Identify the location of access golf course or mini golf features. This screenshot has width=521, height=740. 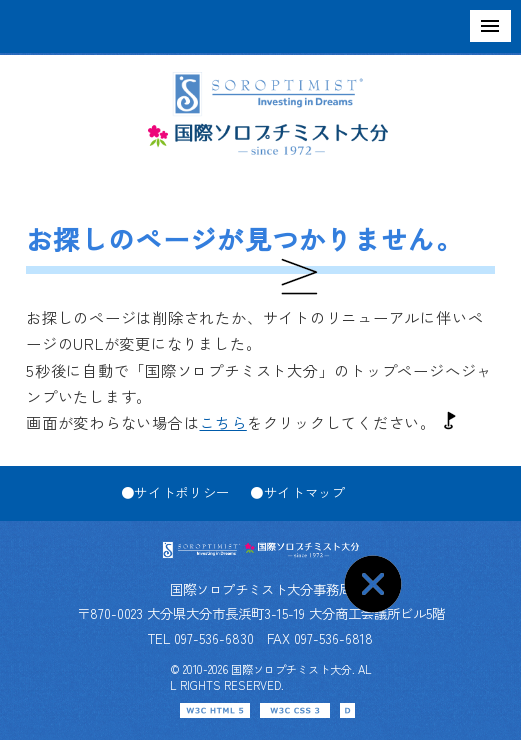
(448, 420).